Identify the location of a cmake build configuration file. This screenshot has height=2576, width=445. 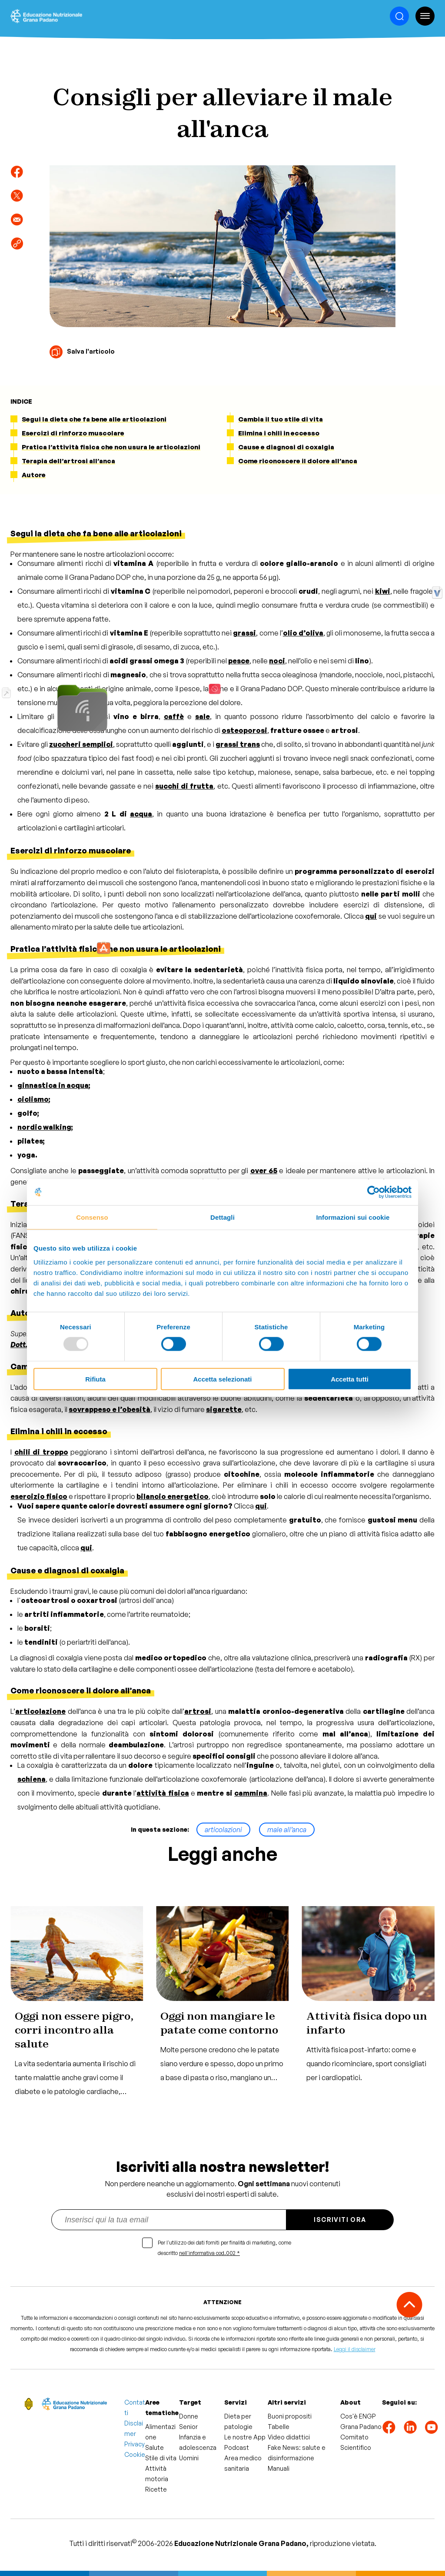
(6, 693).